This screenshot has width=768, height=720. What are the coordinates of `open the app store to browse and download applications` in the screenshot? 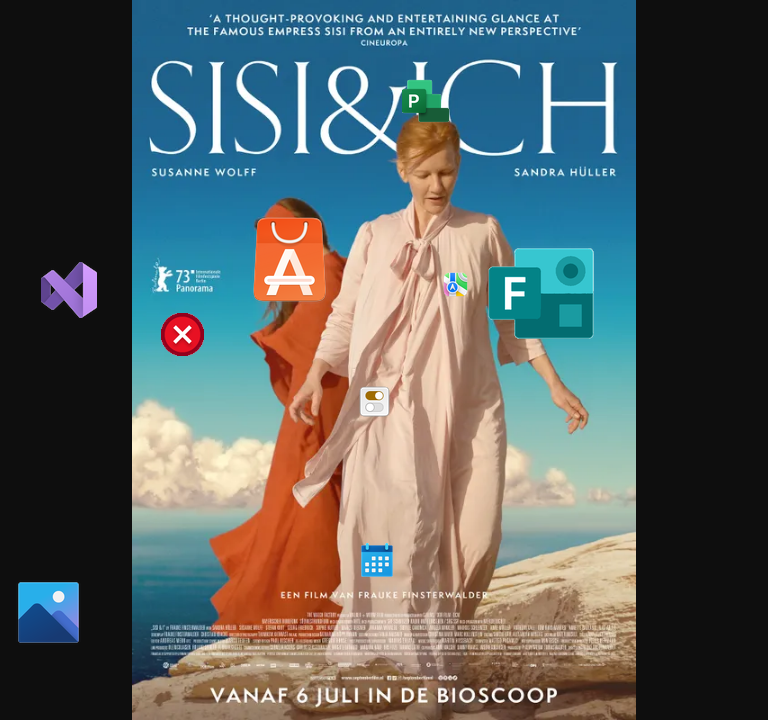 It's located at (289, 259).